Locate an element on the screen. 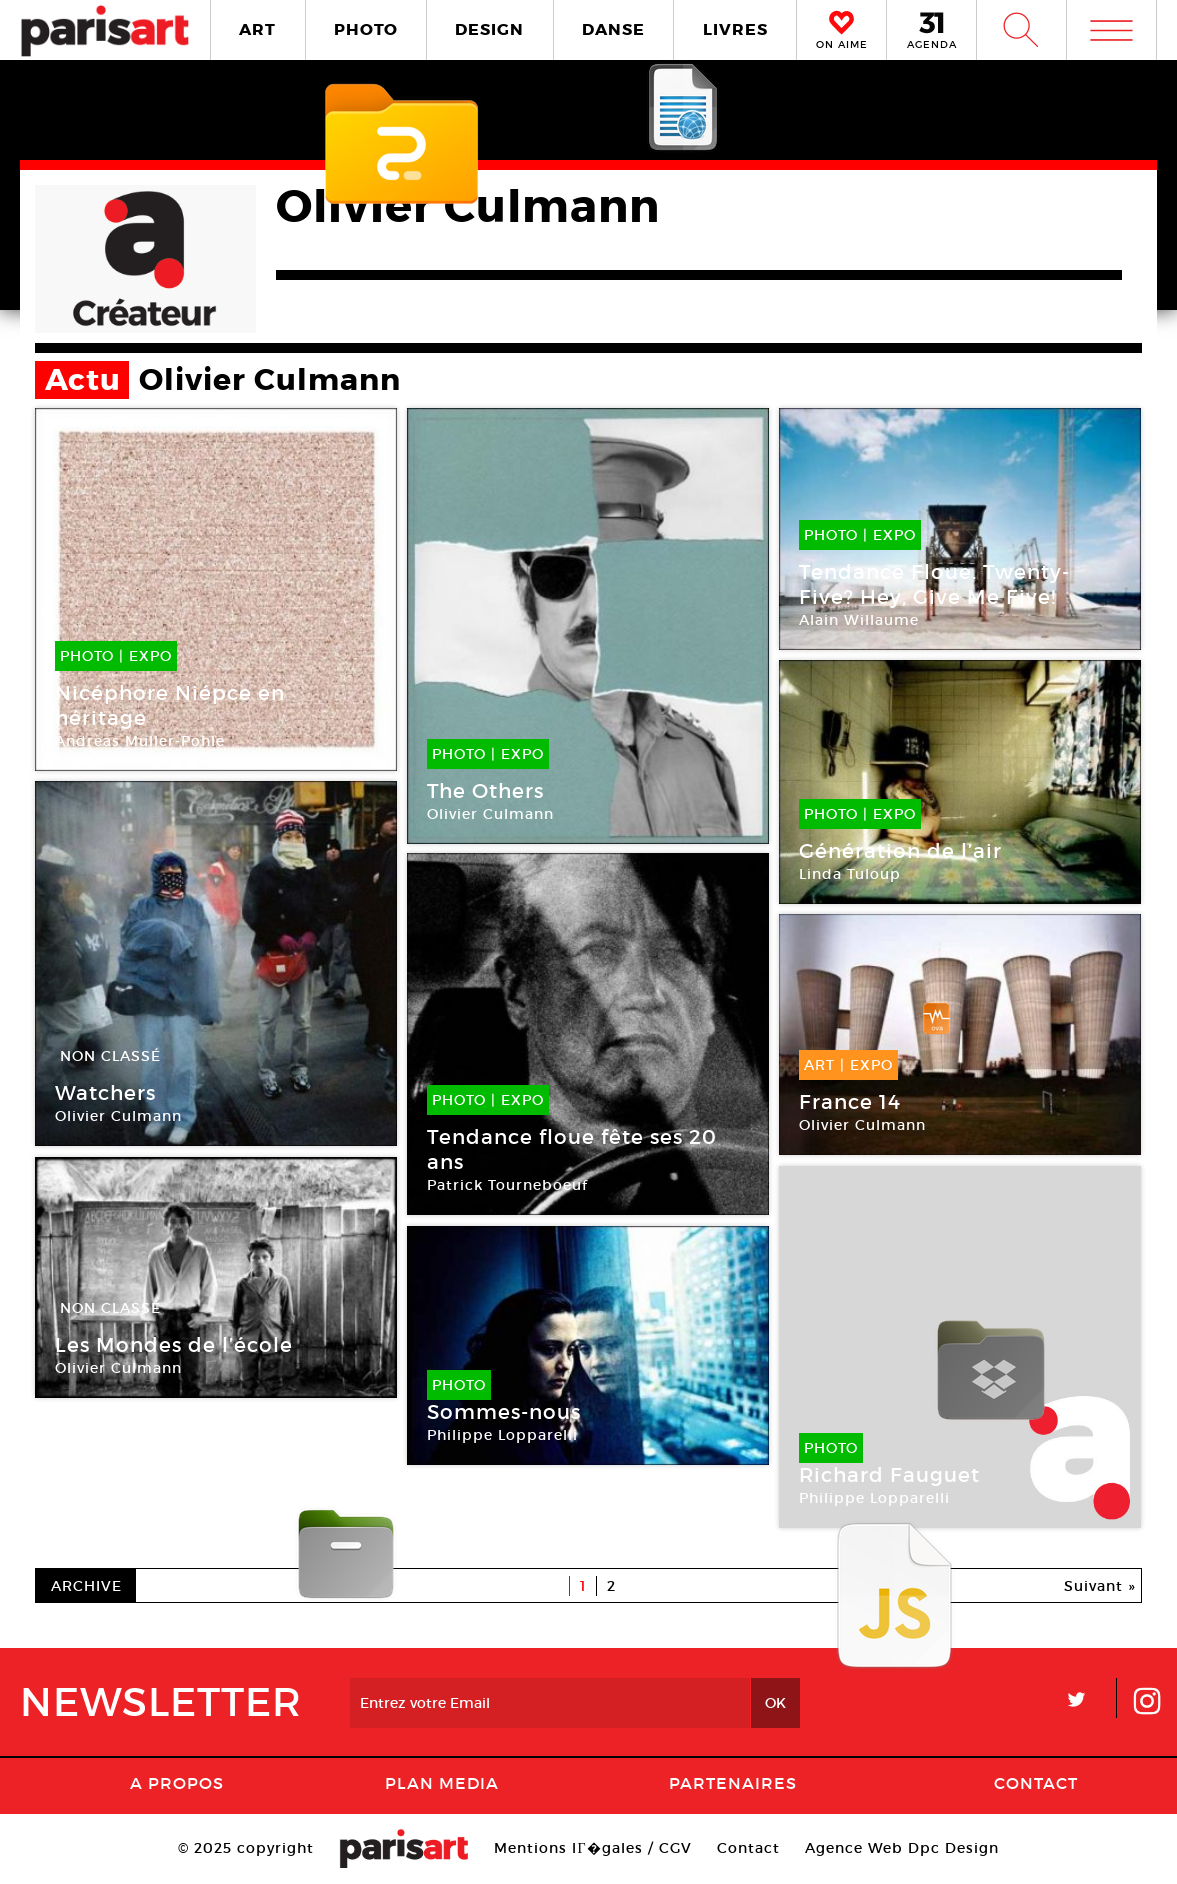 This screenshot has height=1884, width=1177. open a web template document file is located at coordinates (683, 107).